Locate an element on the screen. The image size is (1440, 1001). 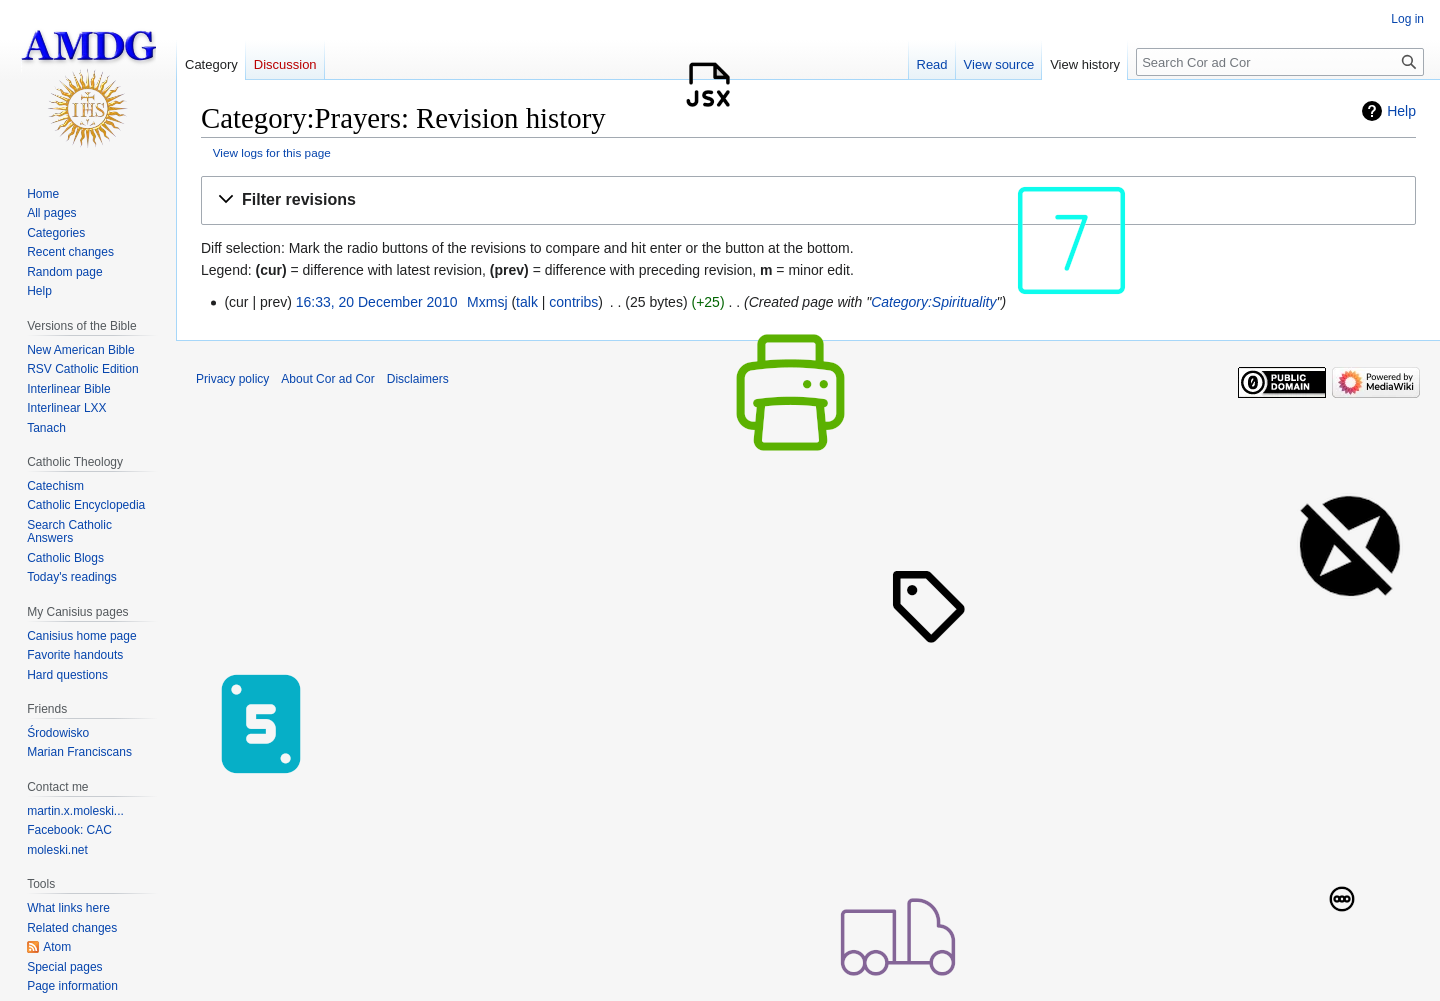
select or input the number seven is located at coordinates (1071, 240).